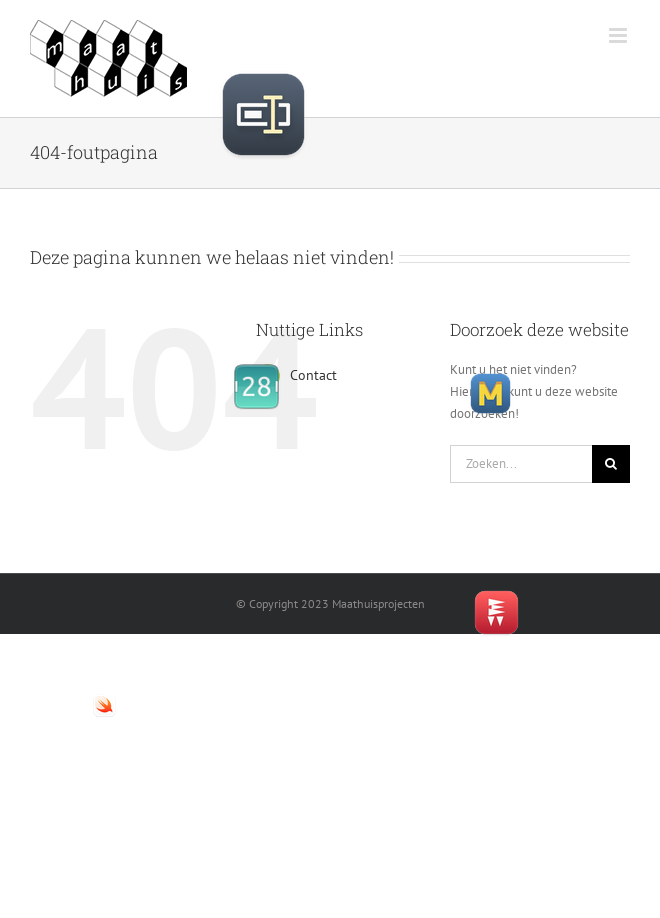 This screenshot has height=918, width=660. What do you see at coordinates (104, 705) in the screenshot?
I see `open Swift Playgrounds app` at bounding box center [104, 705].